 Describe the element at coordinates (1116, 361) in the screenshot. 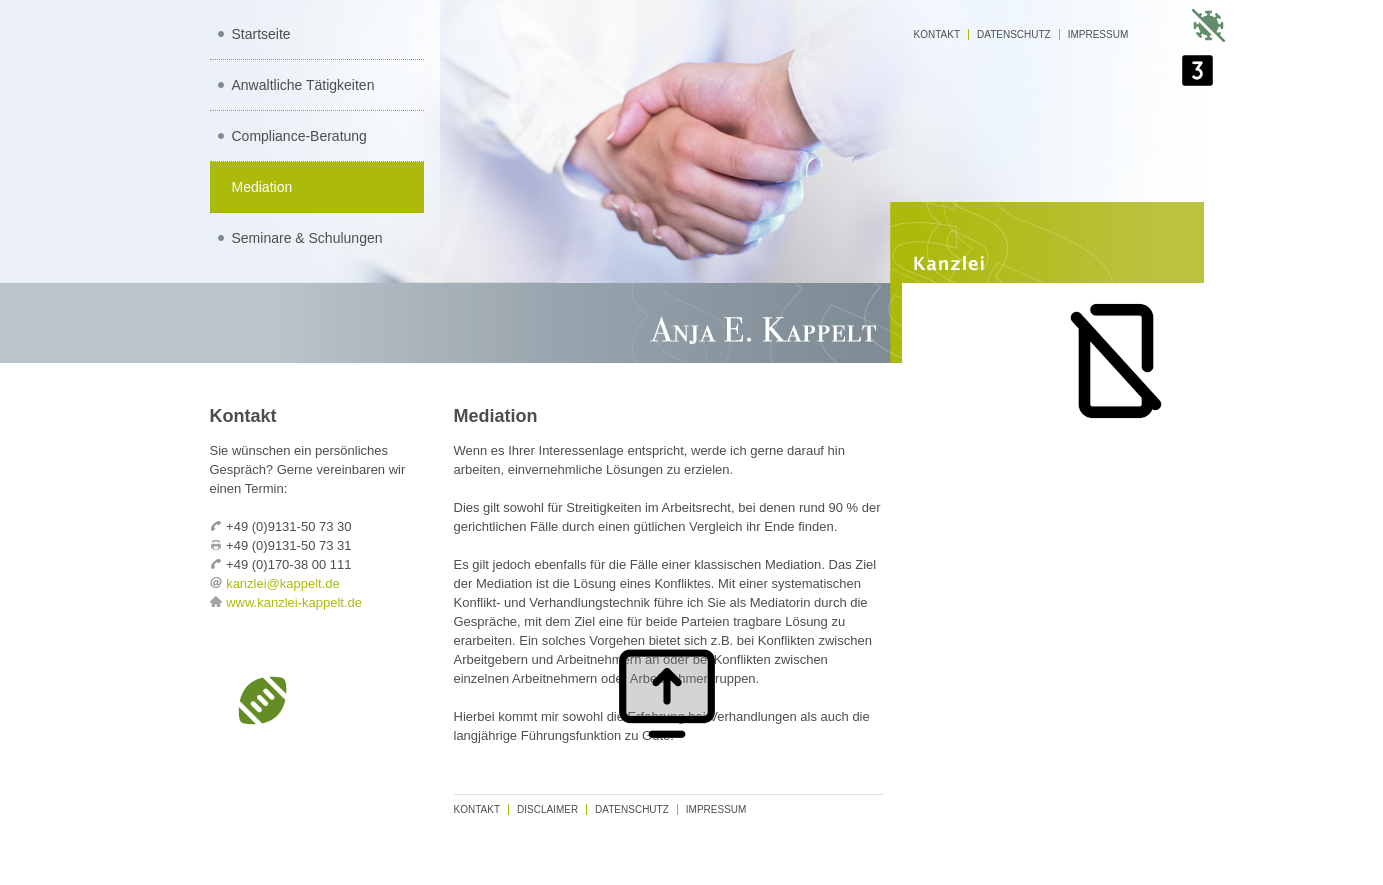

I see `mobile device unavailable or disconnected` at that location.